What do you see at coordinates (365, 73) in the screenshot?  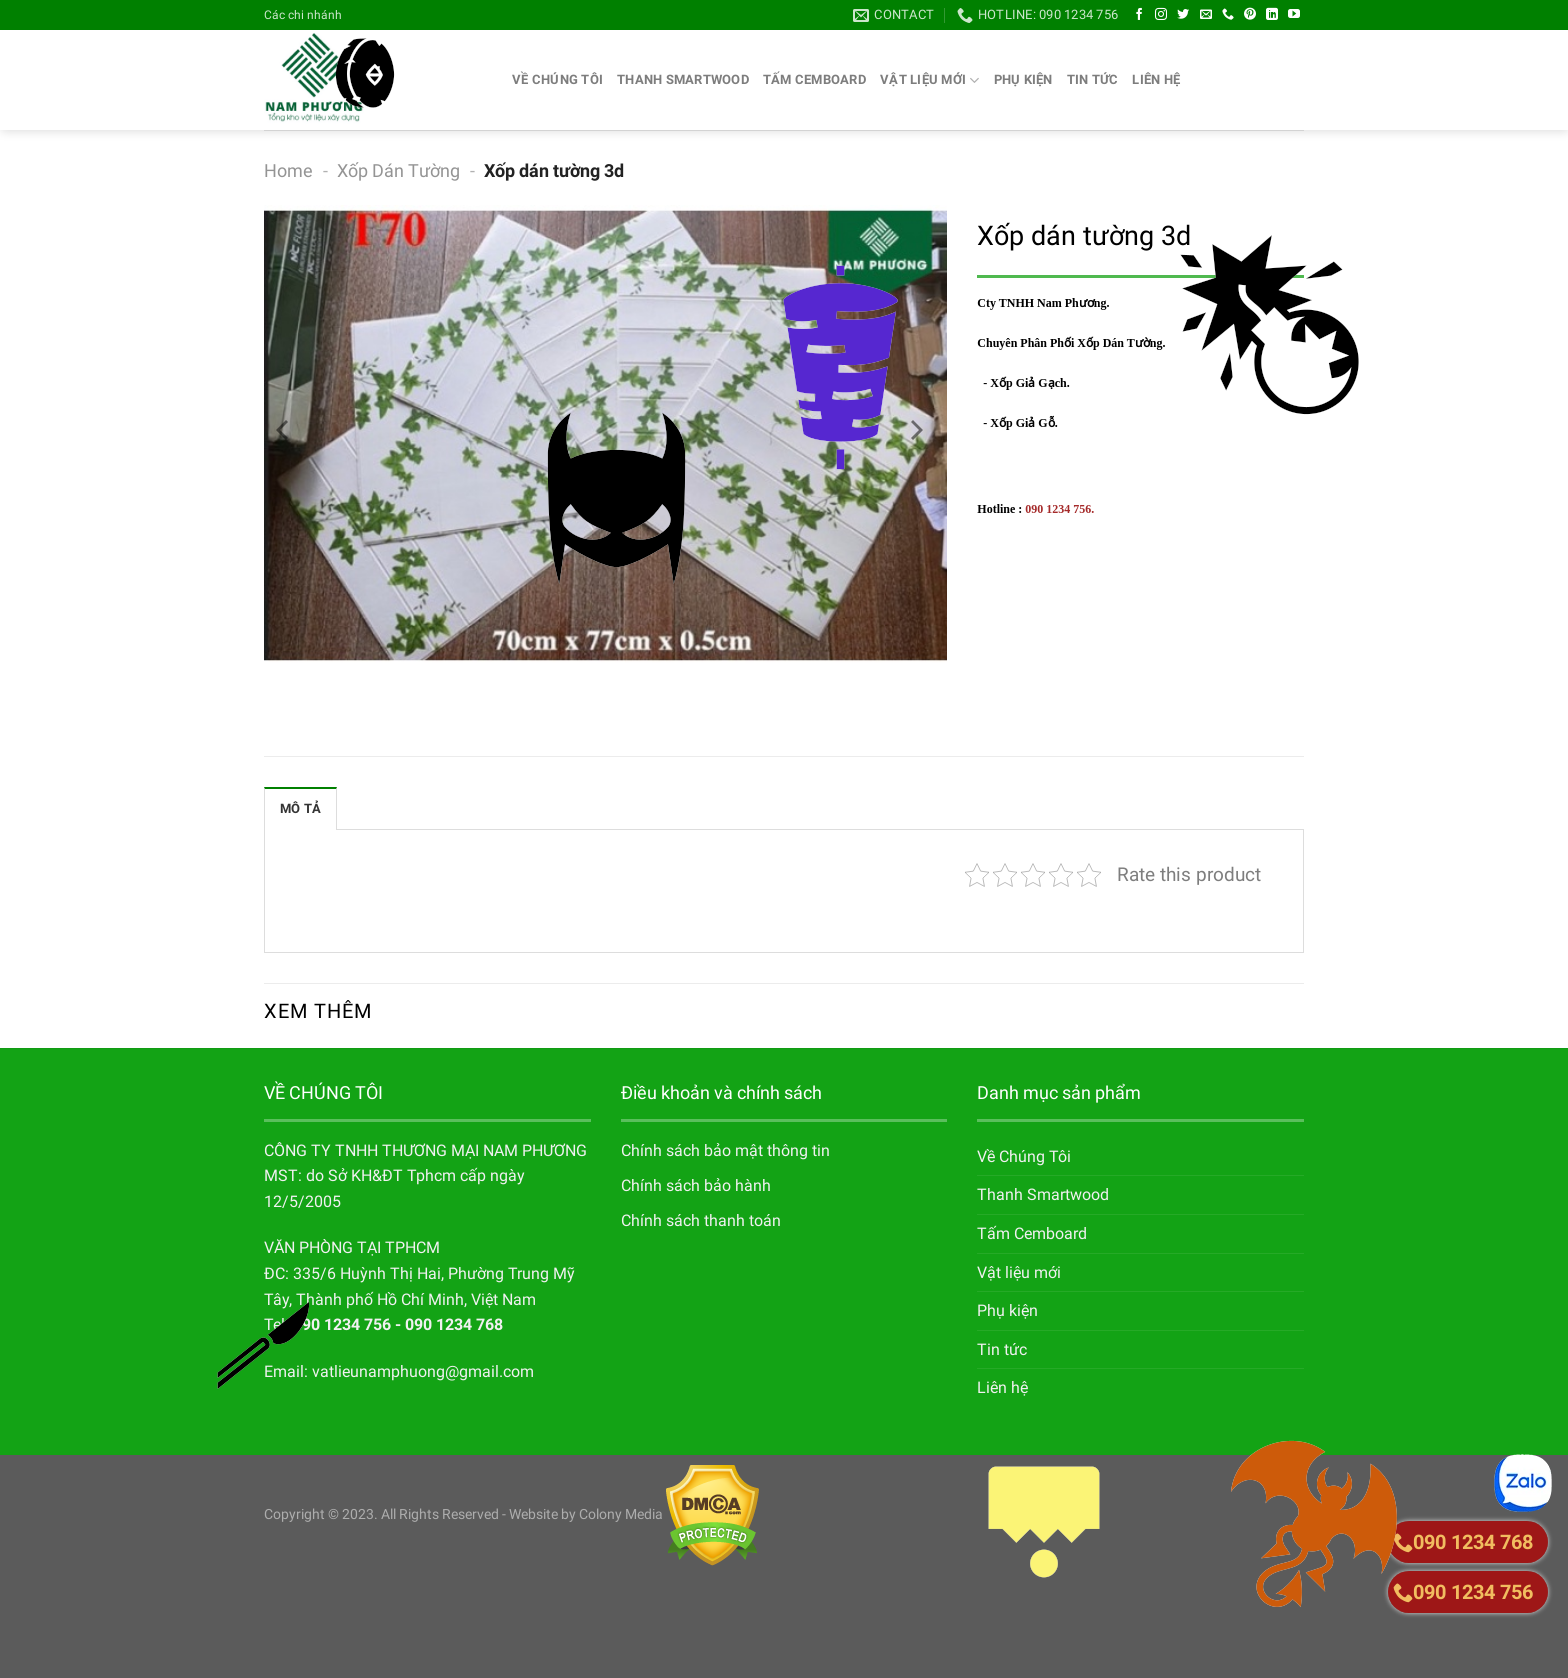 I see `ancient or prehistoric game element` at bounding box center [365, 73].